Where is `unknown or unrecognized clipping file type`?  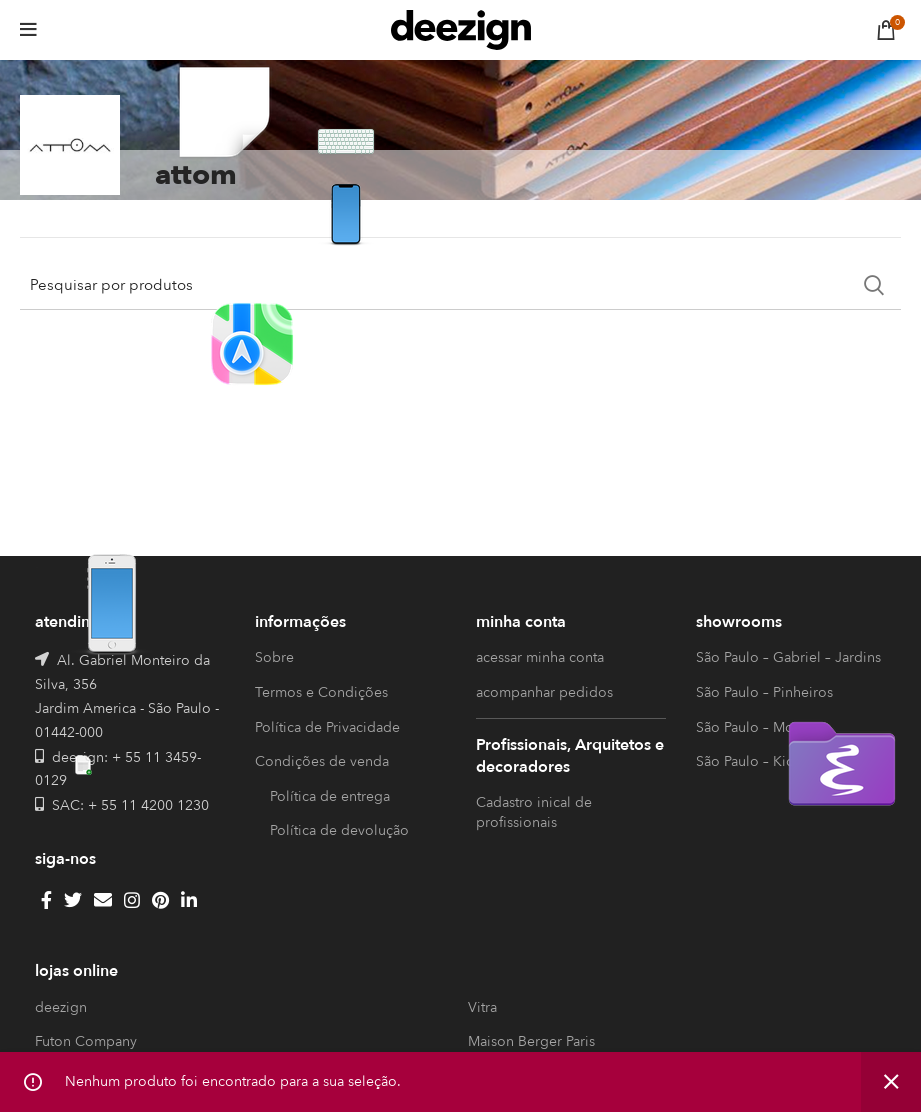
unknown or unrecognized clipping file type is located at coordinates (224, 114).